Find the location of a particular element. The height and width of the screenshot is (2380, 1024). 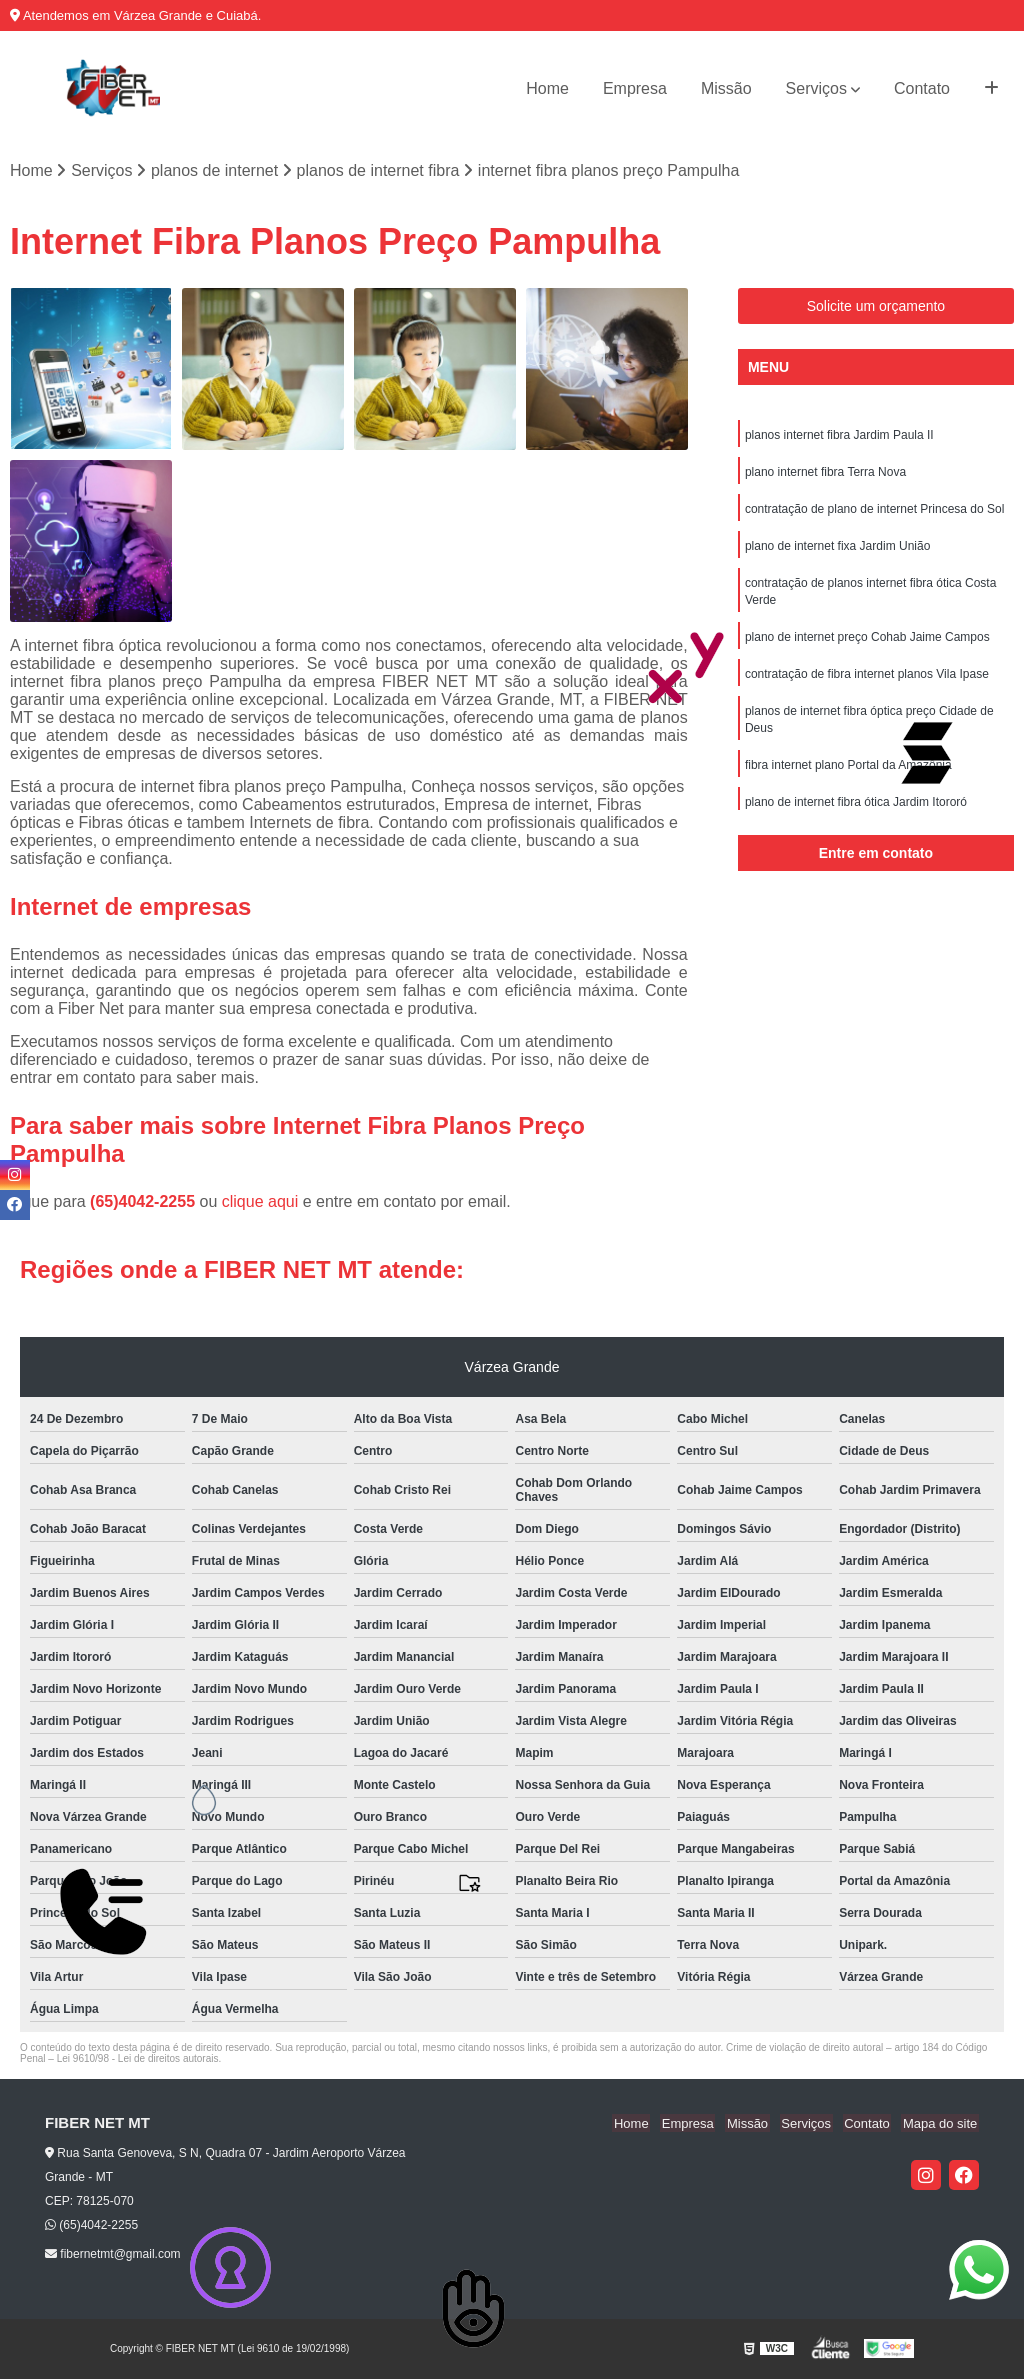

view contact list or phone directory is located at coordinates (105, 1910).